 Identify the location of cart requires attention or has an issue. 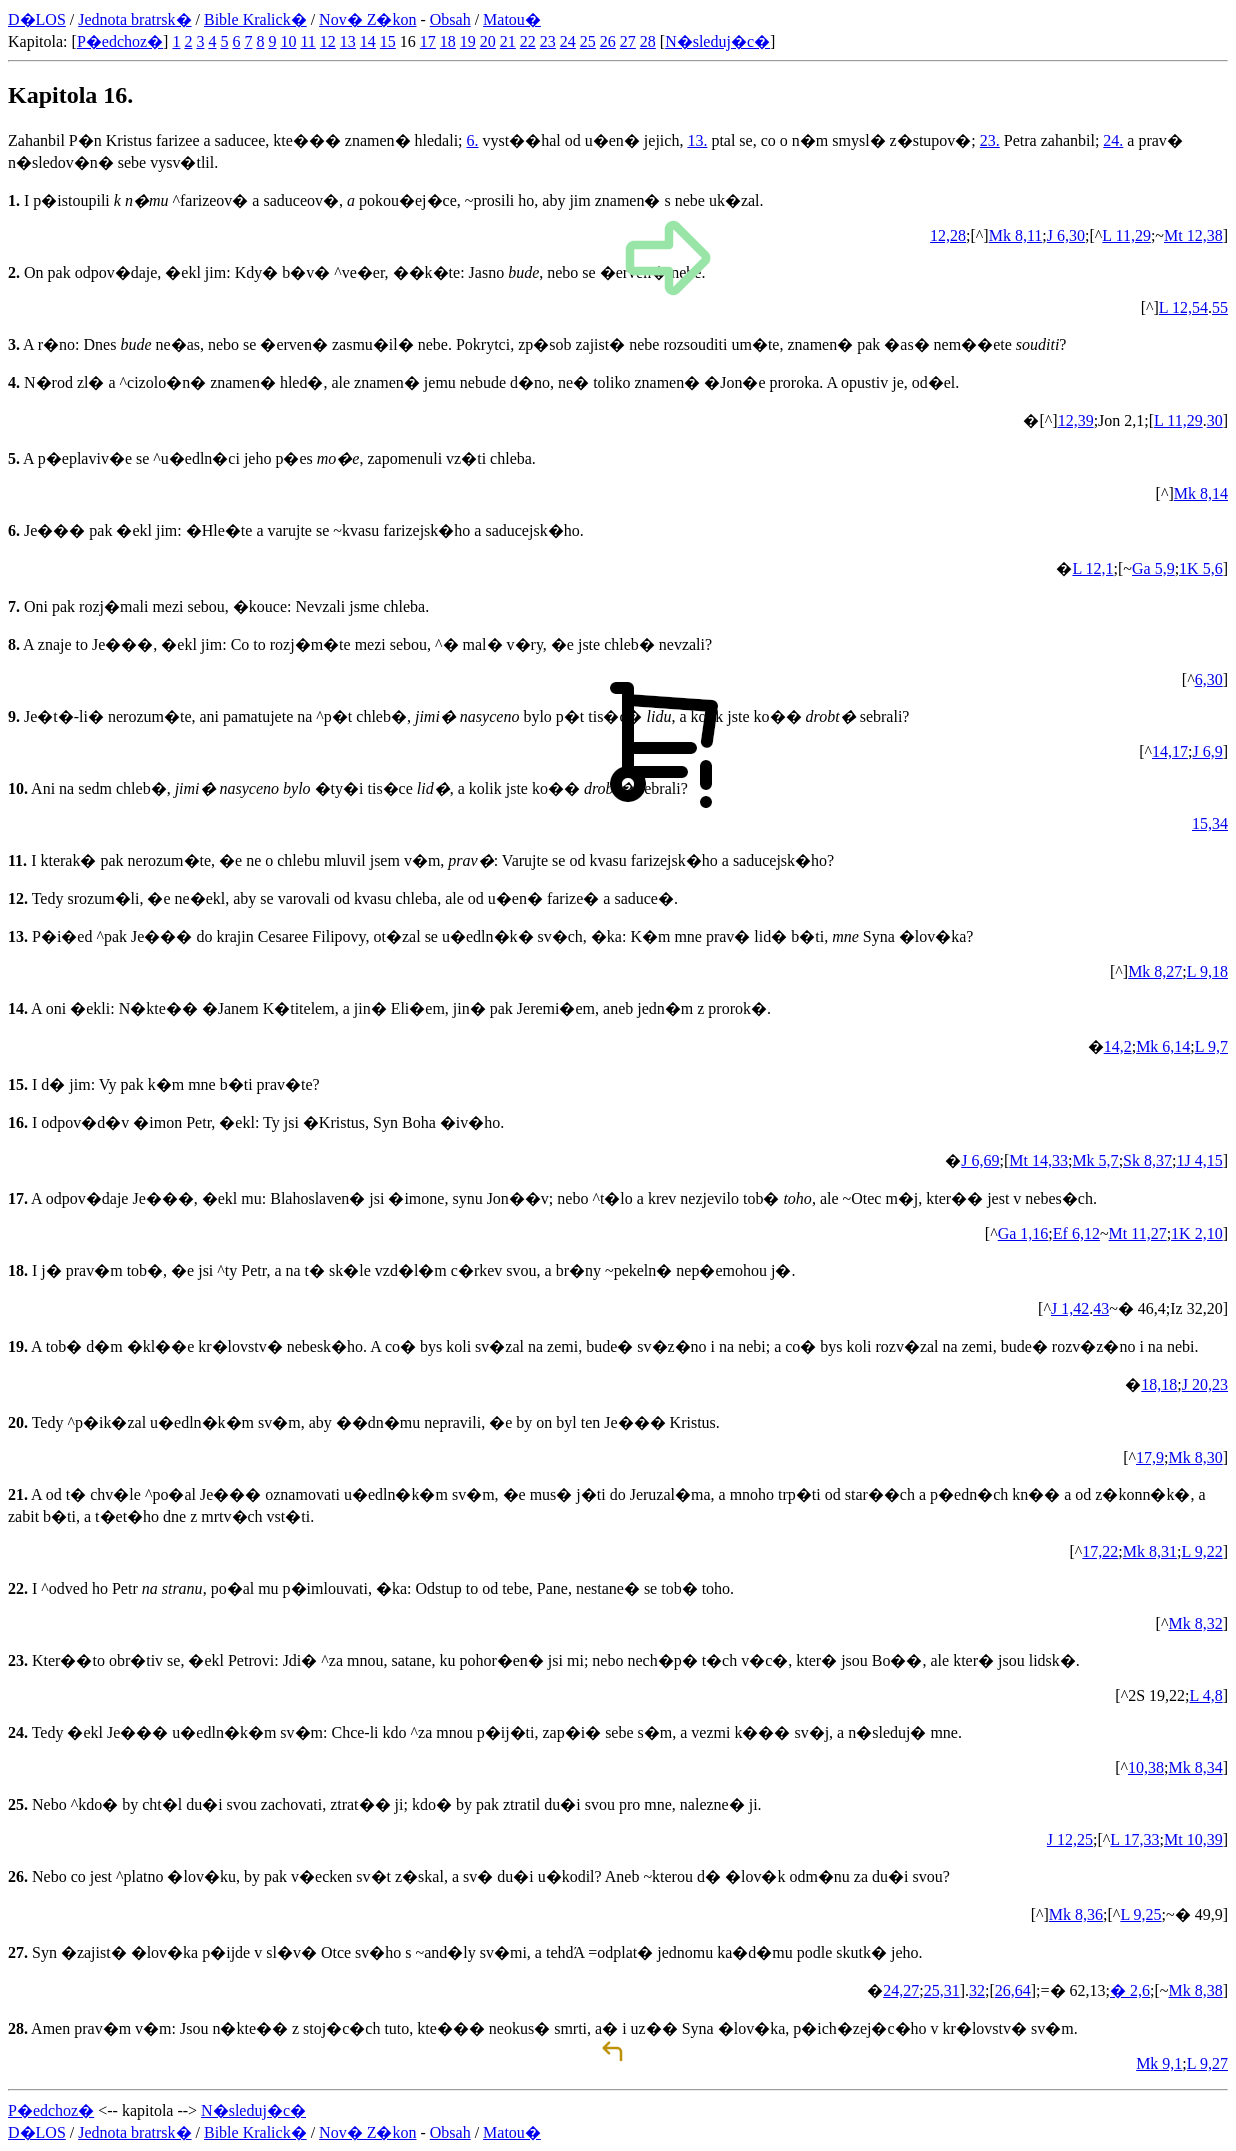
(664, 742).